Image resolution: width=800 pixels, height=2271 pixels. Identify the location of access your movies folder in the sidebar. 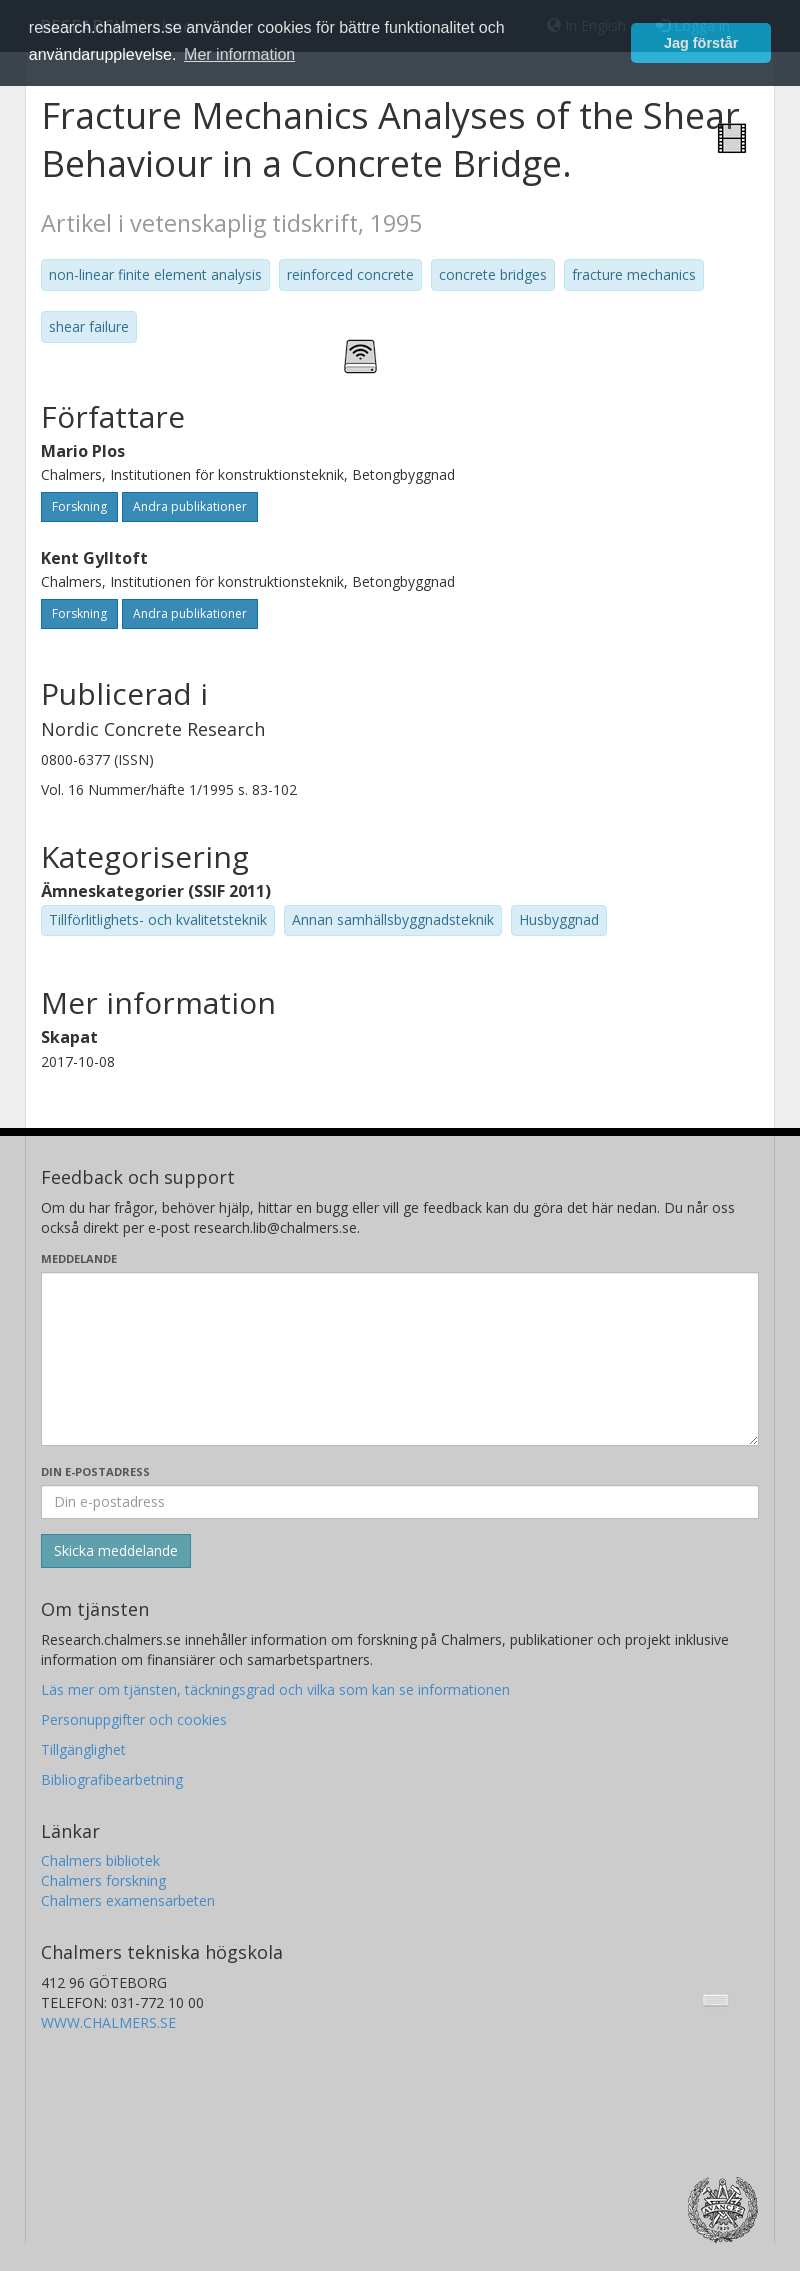
(732, 138).